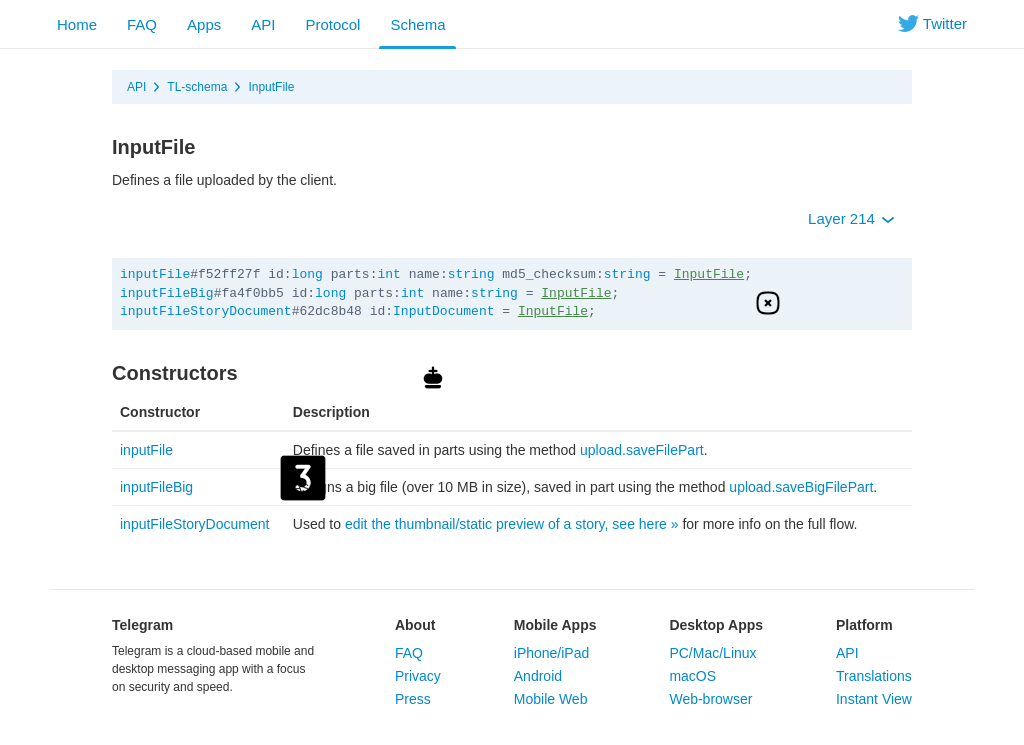 The image size is (1024, 745). Describe the element at coordinates (433, 378) in the screenshot. I see `chess king piece indicator` at that location.